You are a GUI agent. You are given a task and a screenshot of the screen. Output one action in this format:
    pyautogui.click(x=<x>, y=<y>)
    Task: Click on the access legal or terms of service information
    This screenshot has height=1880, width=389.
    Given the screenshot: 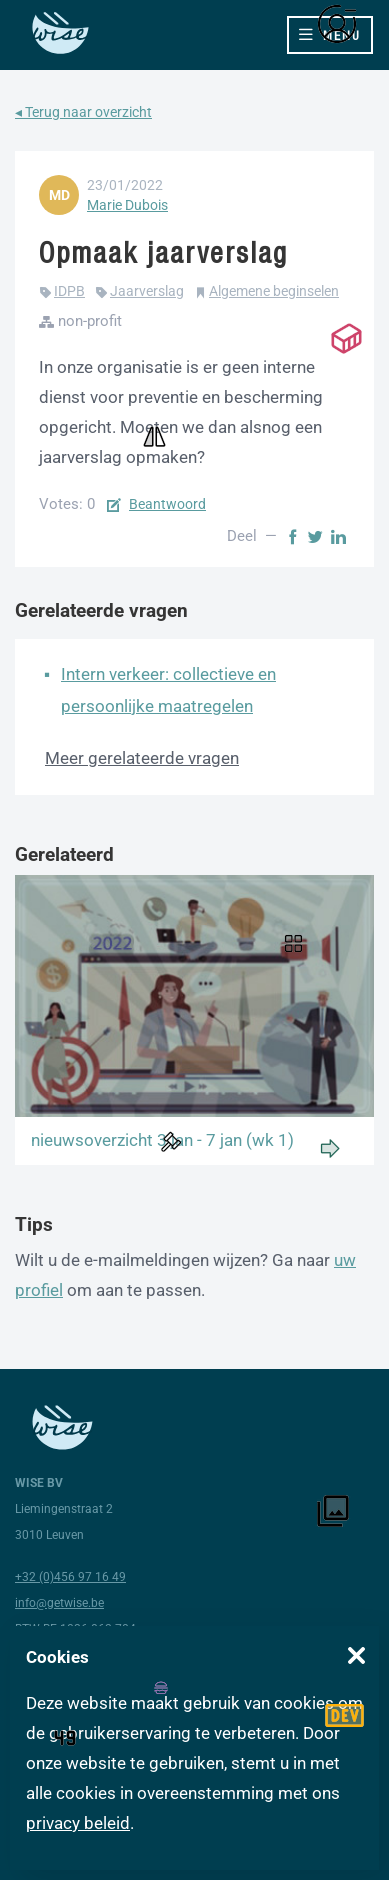 What is the action you would take?
    pyautogui.click(x=170, y=1142)
    